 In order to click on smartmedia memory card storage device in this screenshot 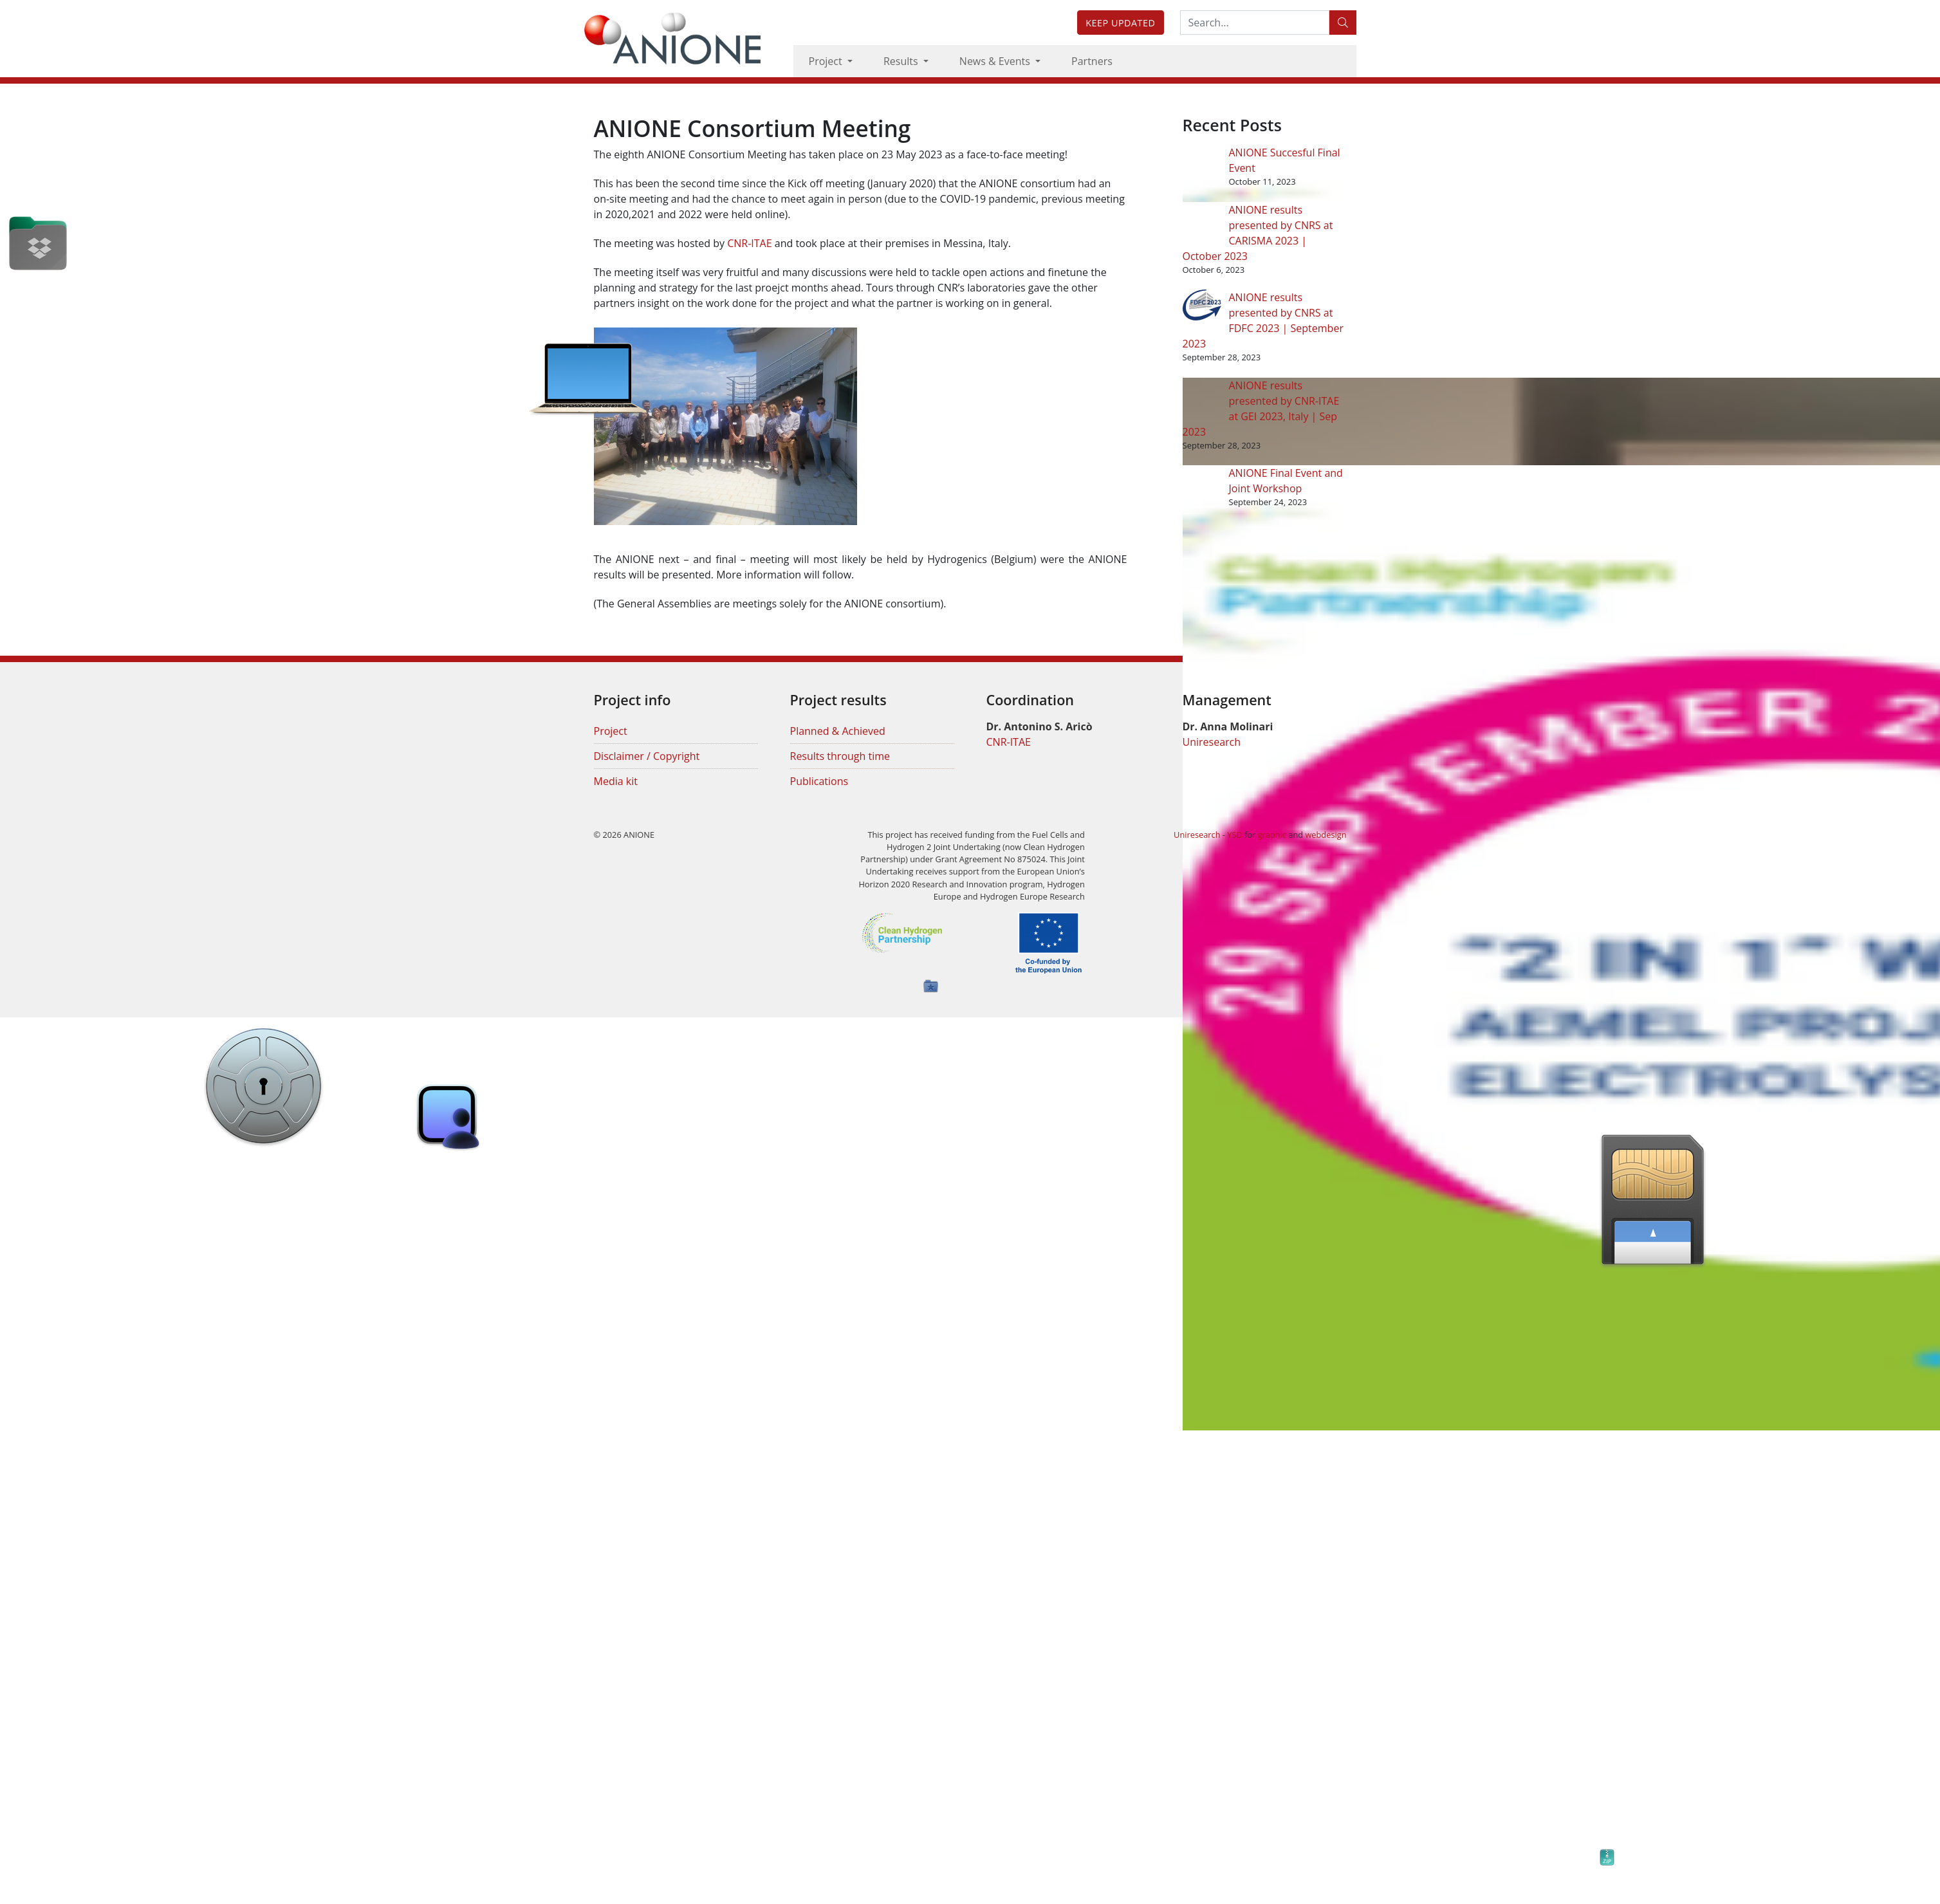, I will do `click(1652, 1201)`.